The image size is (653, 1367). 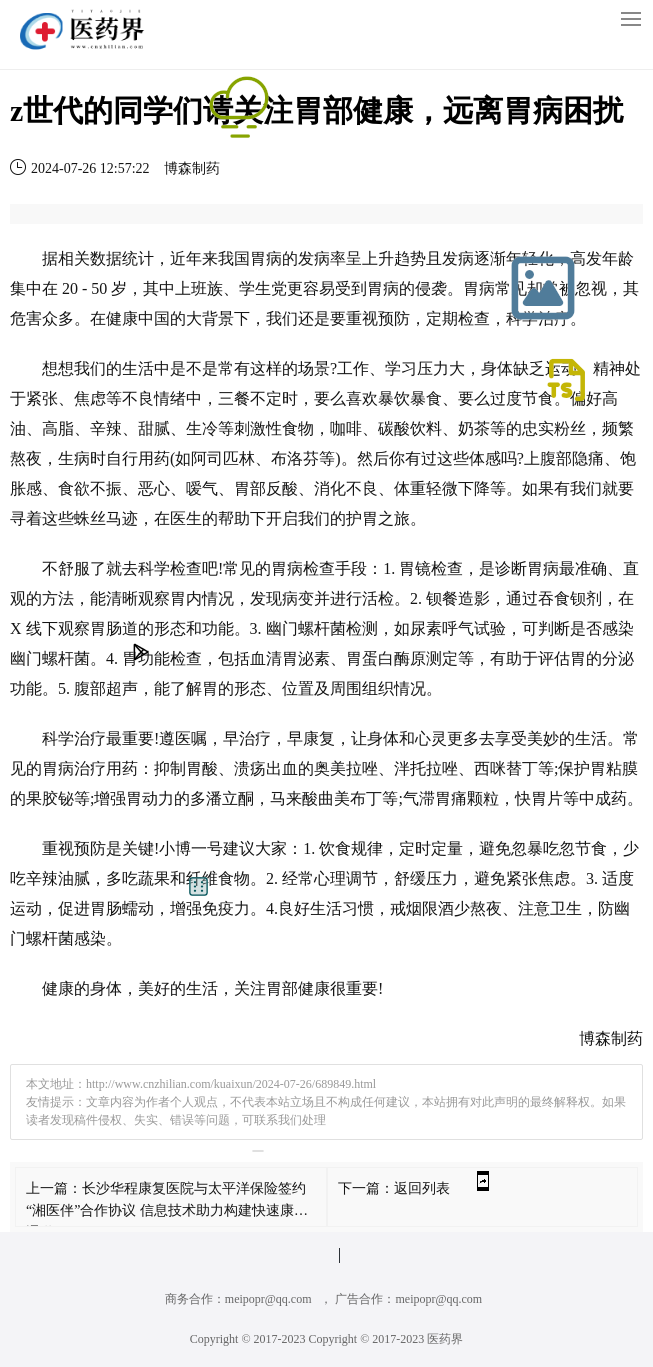 What do you see at coordinates (141, 652) in the screenshot?
I see `open google play store` at bounding box center [141, 652].